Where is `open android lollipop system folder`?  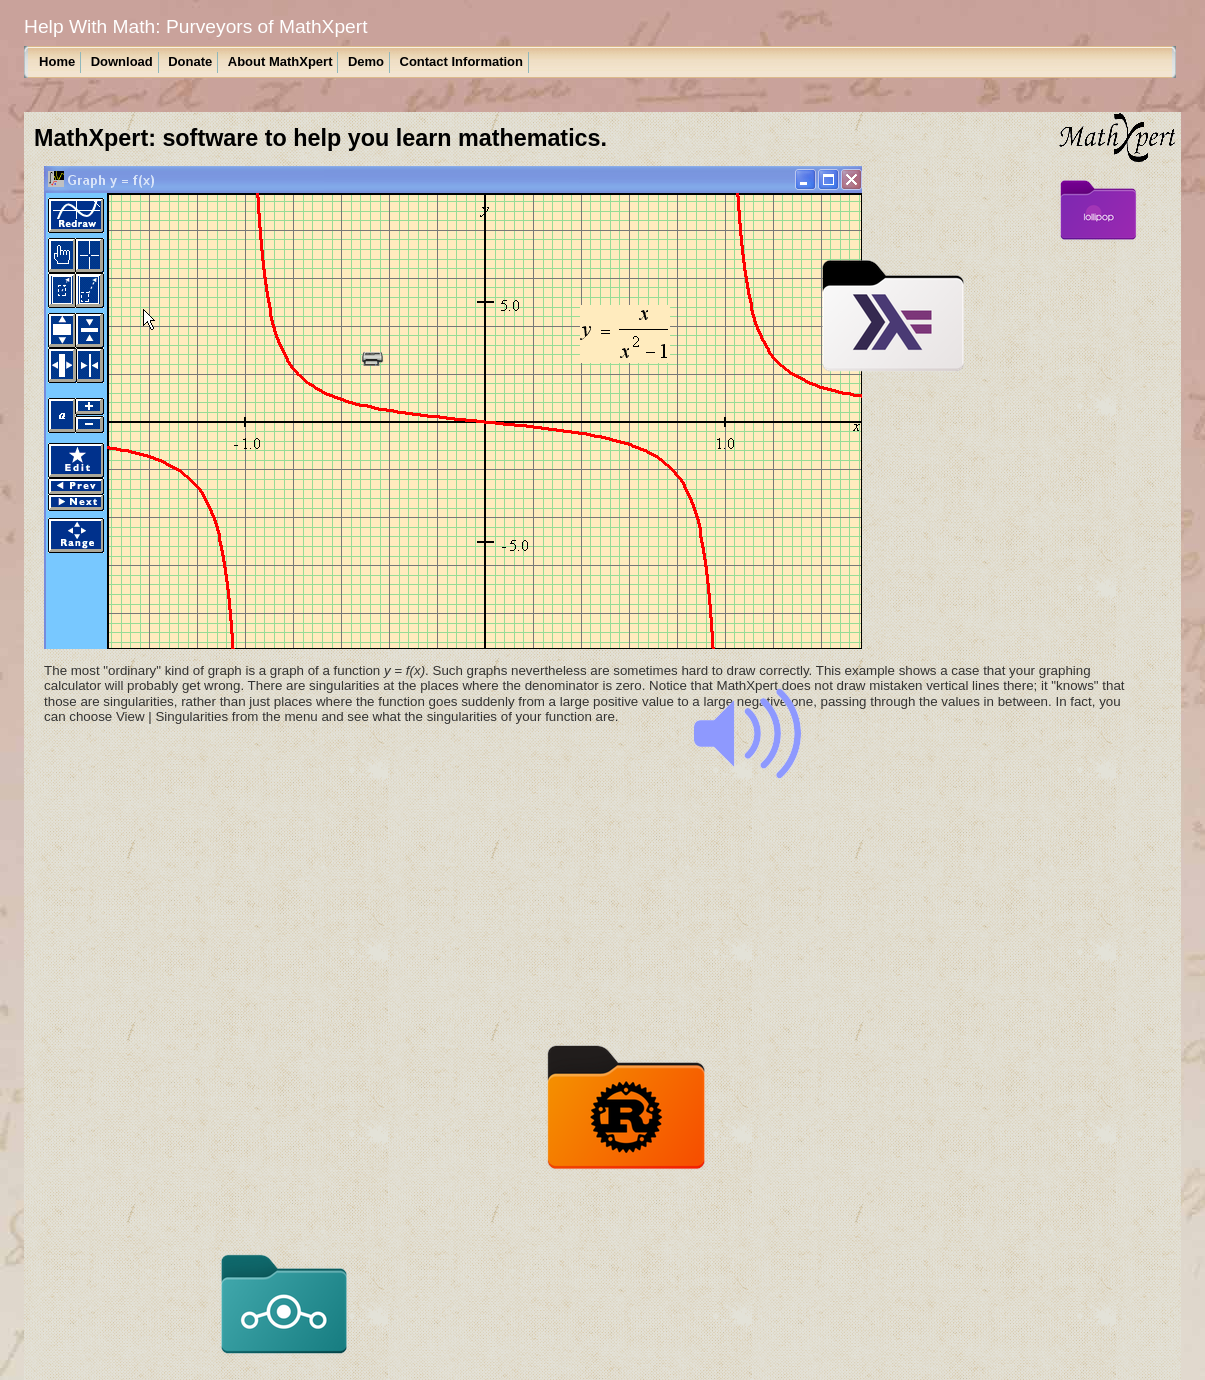
open android lollipop system folder is located at coordinates (1098, 212).